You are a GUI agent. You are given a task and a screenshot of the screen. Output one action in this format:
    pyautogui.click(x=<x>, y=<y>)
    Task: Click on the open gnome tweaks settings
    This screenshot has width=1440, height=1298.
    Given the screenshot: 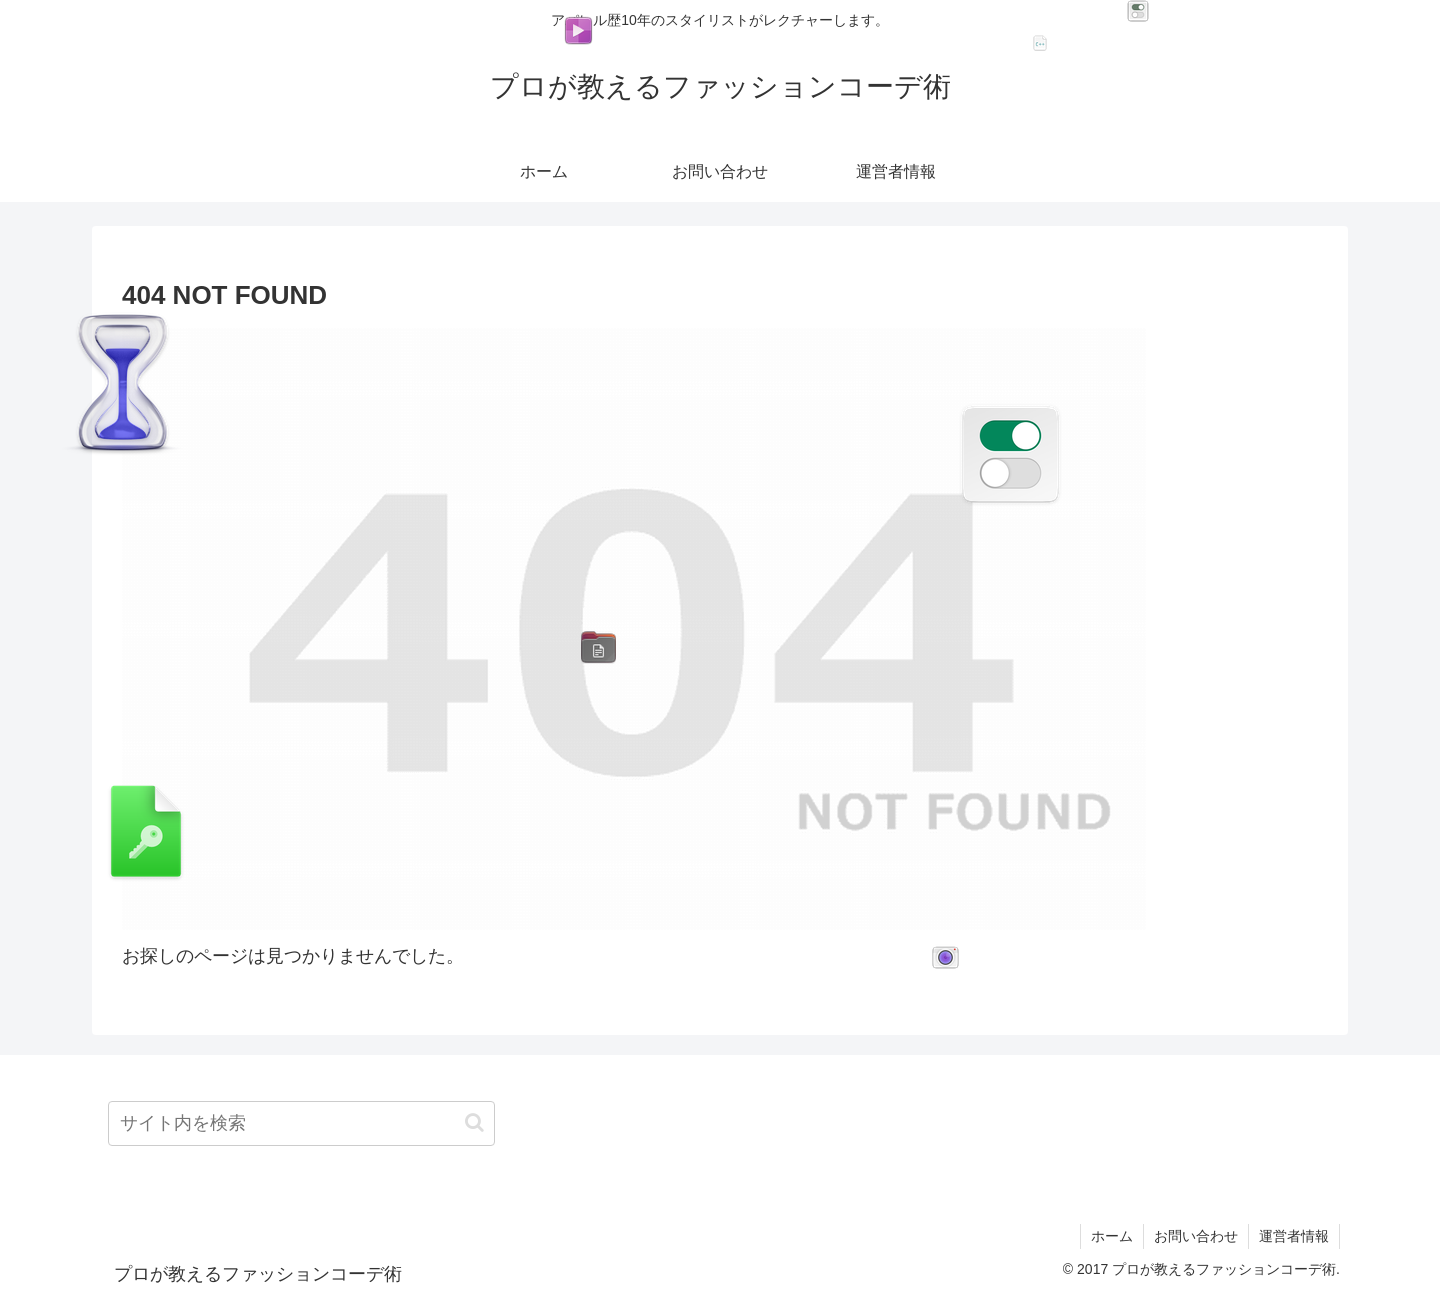 What is the action you would take?
    pyautogui.click(x=1138, y=11)
    